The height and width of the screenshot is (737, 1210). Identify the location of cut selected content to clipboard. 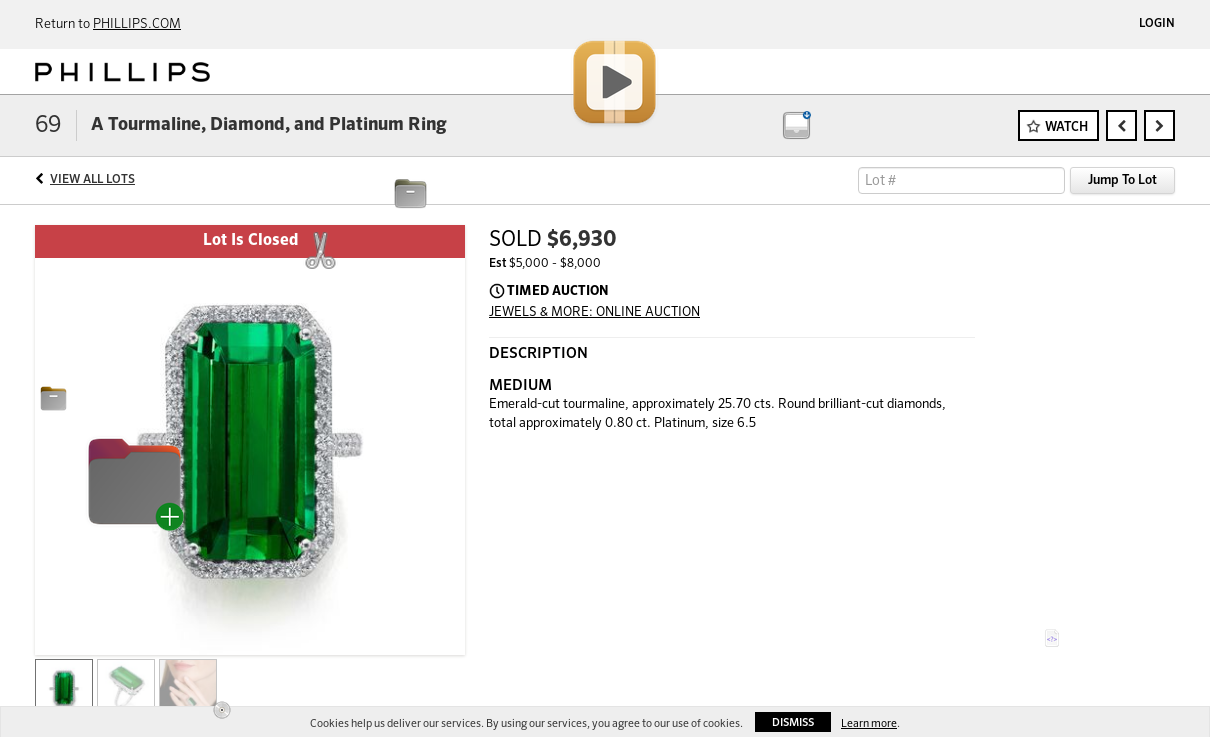
(320, 250).